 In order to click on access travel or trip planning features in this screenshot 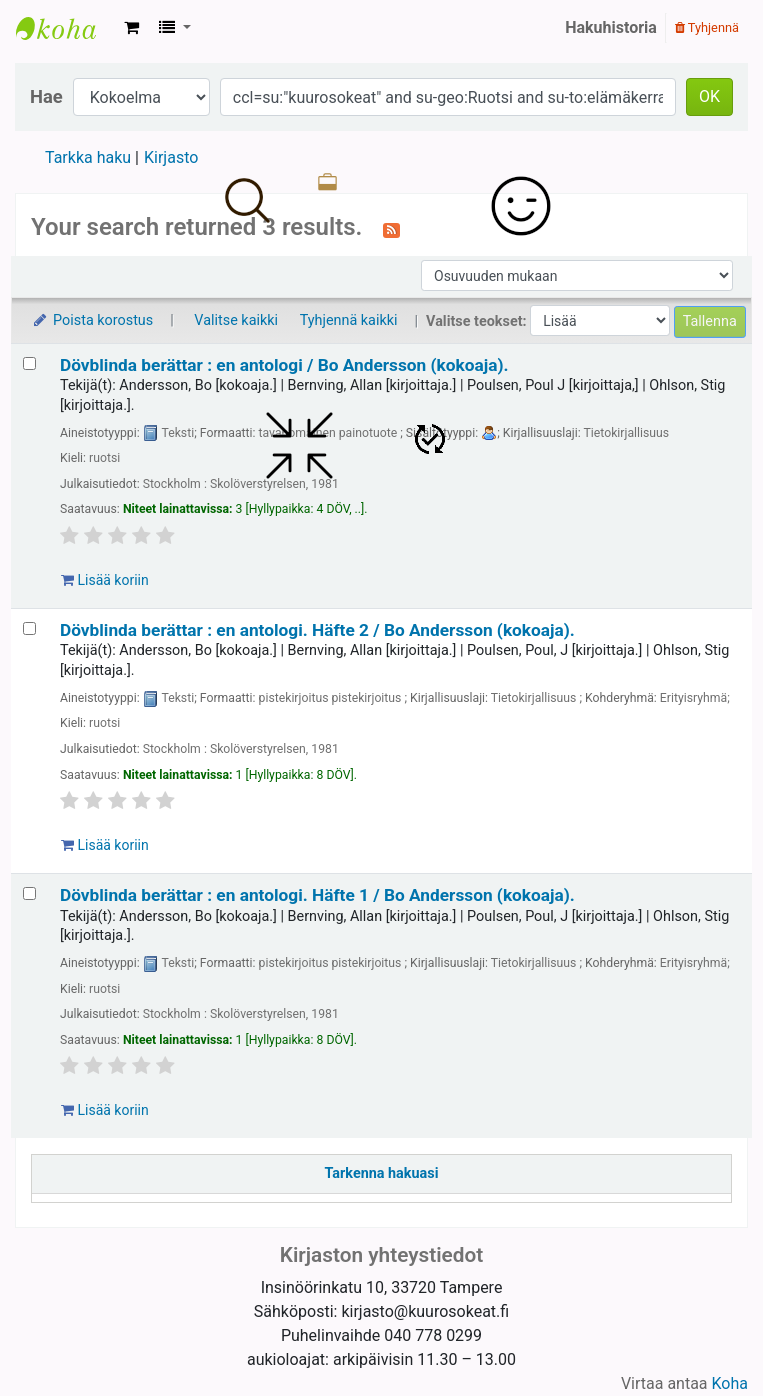, I will do `click(327, 182)`.